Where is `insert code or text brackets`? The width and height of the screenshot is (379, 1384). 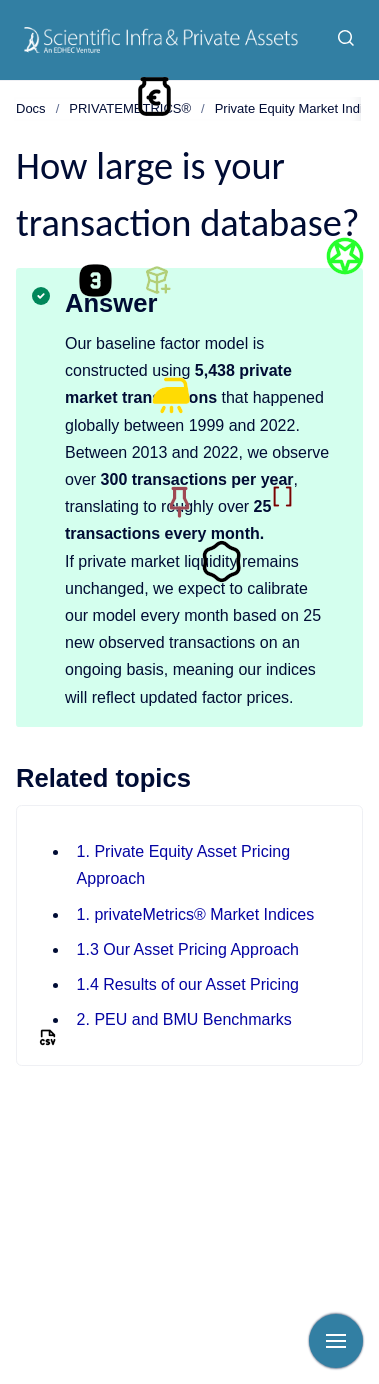
insert code or text brackets is located at coordinates (282, 496).